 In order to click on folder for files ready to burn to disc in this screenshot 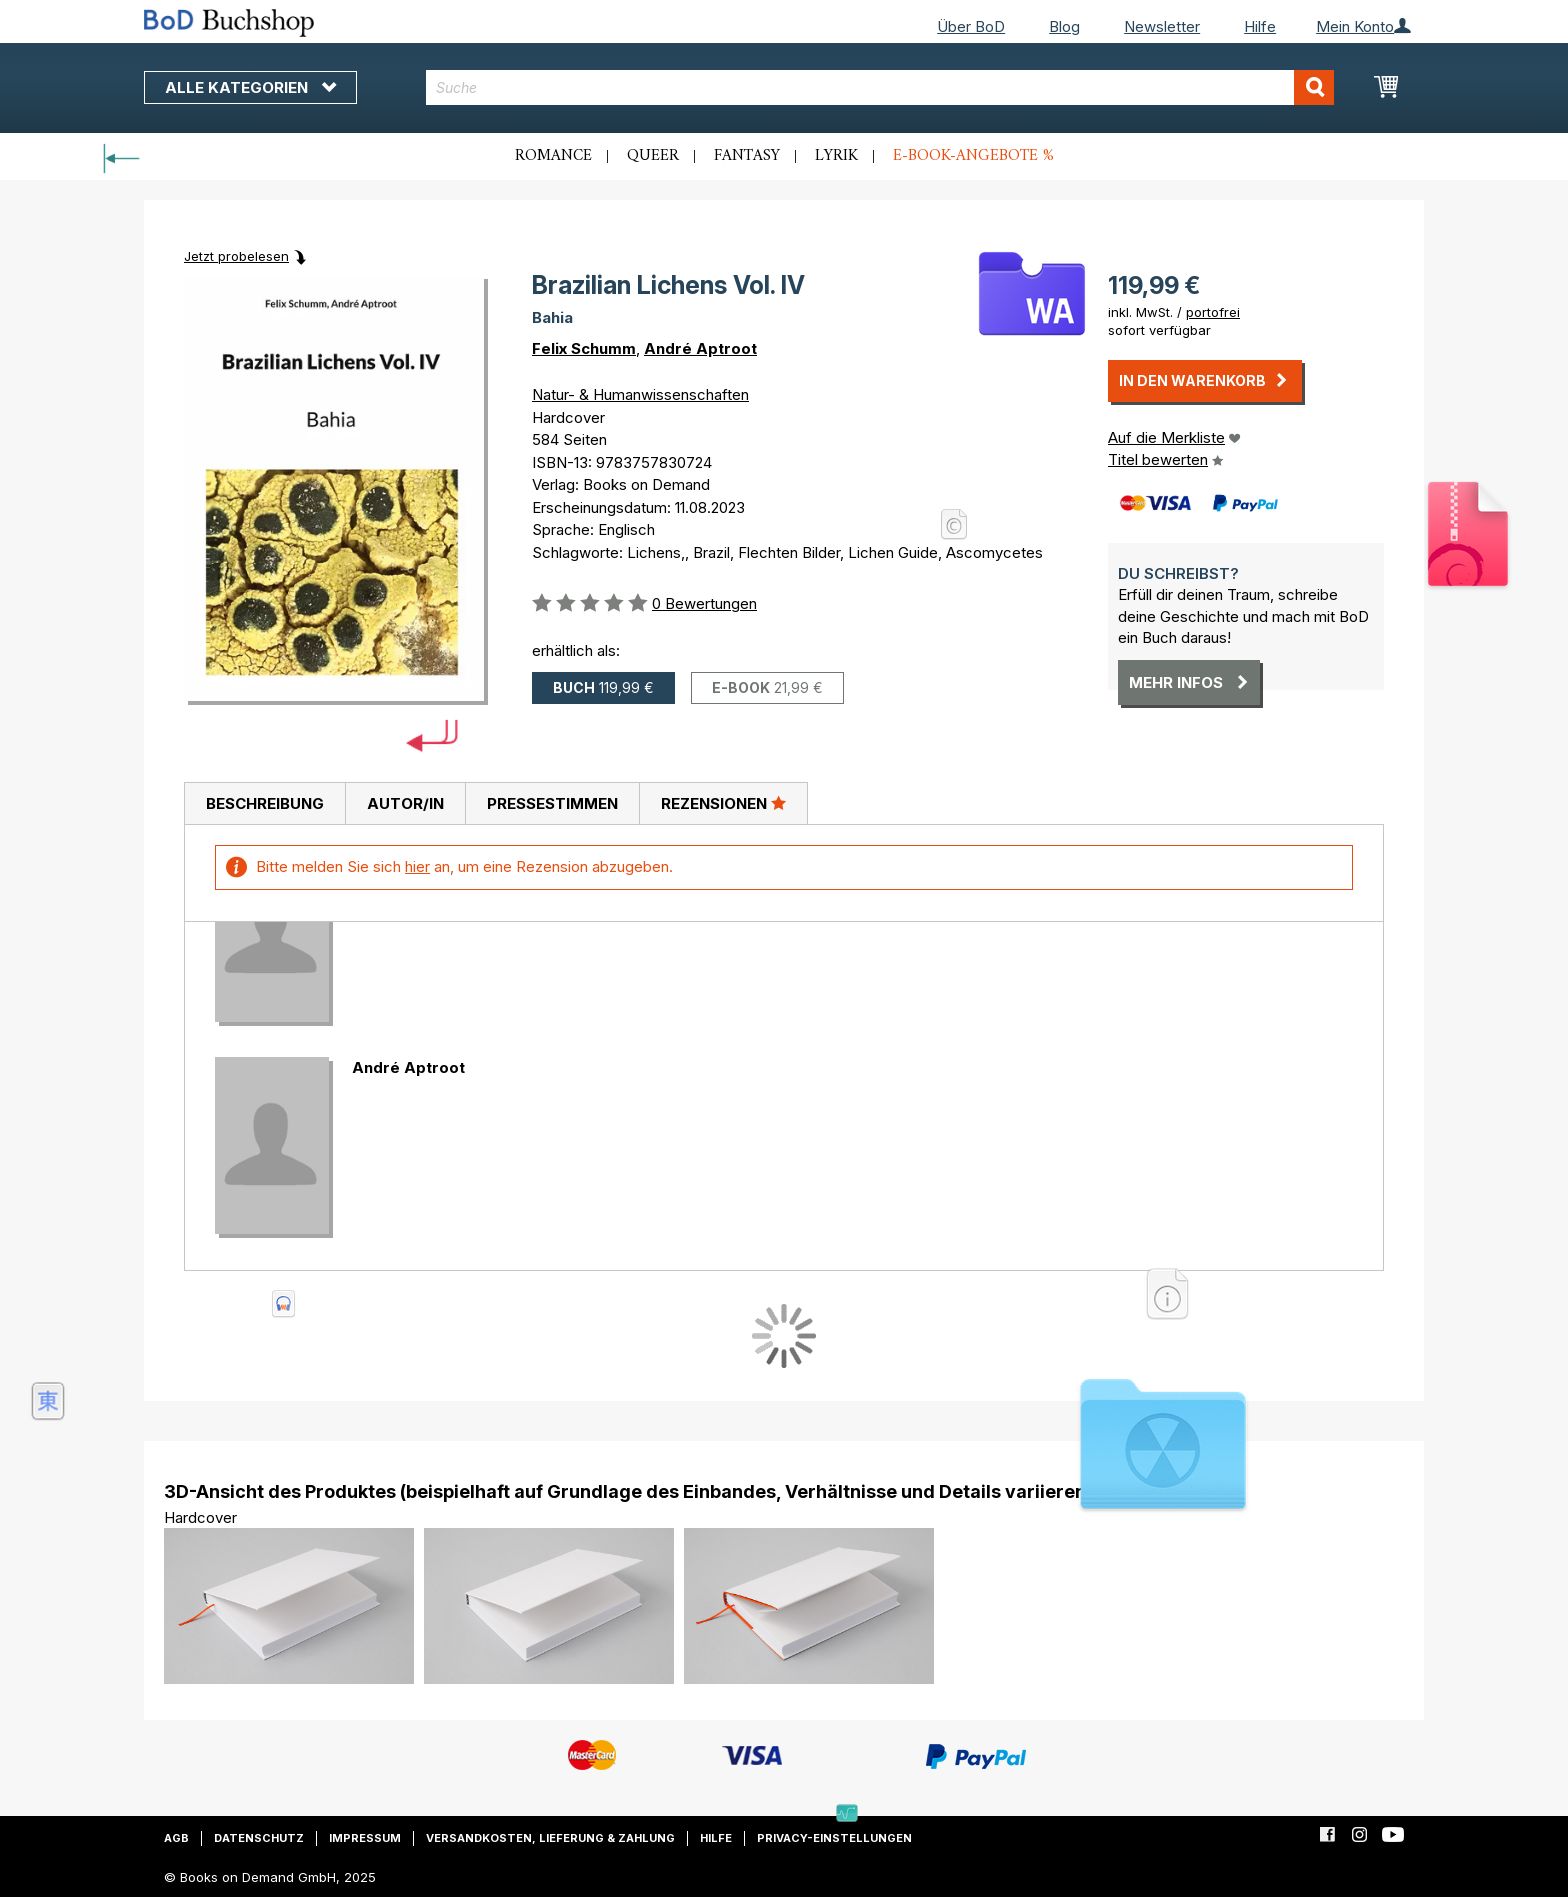, I will do `click(1163, 1444)`.